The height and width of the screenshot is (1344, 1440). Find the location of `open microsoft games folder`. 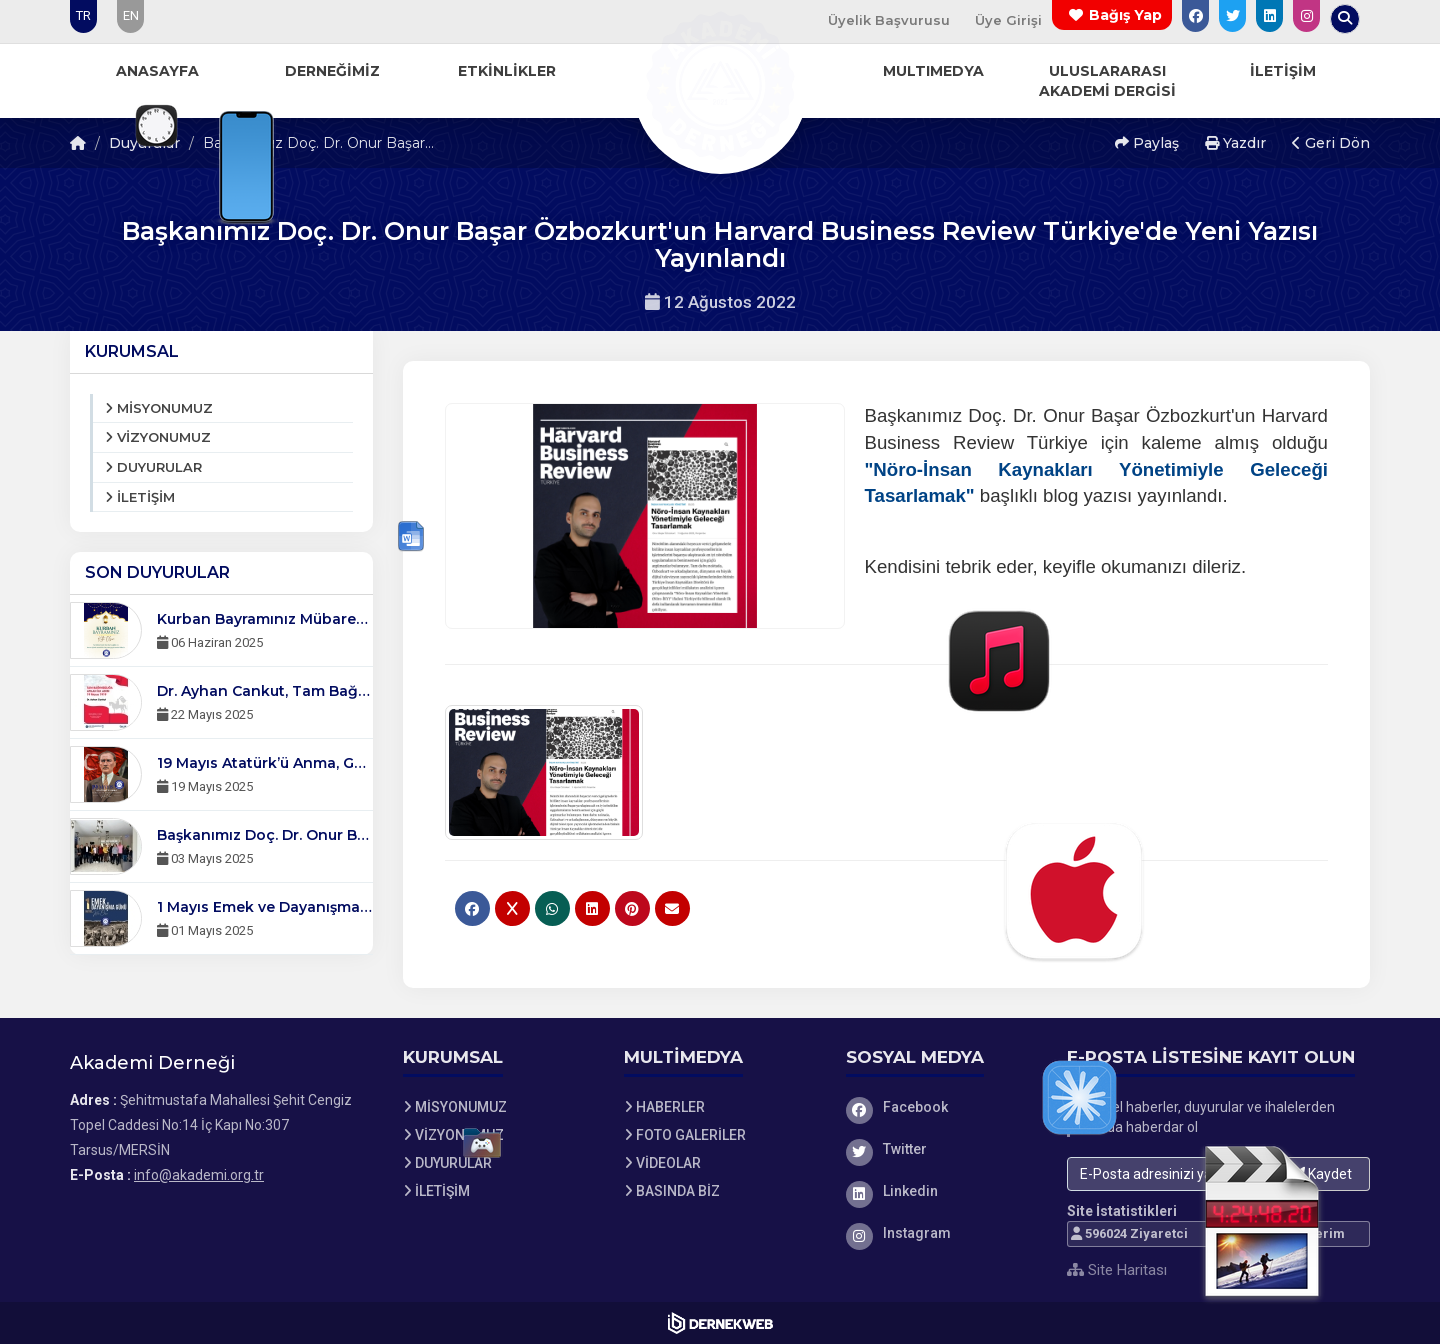

open microsoft games folder is located at coordinates (482, 1144).